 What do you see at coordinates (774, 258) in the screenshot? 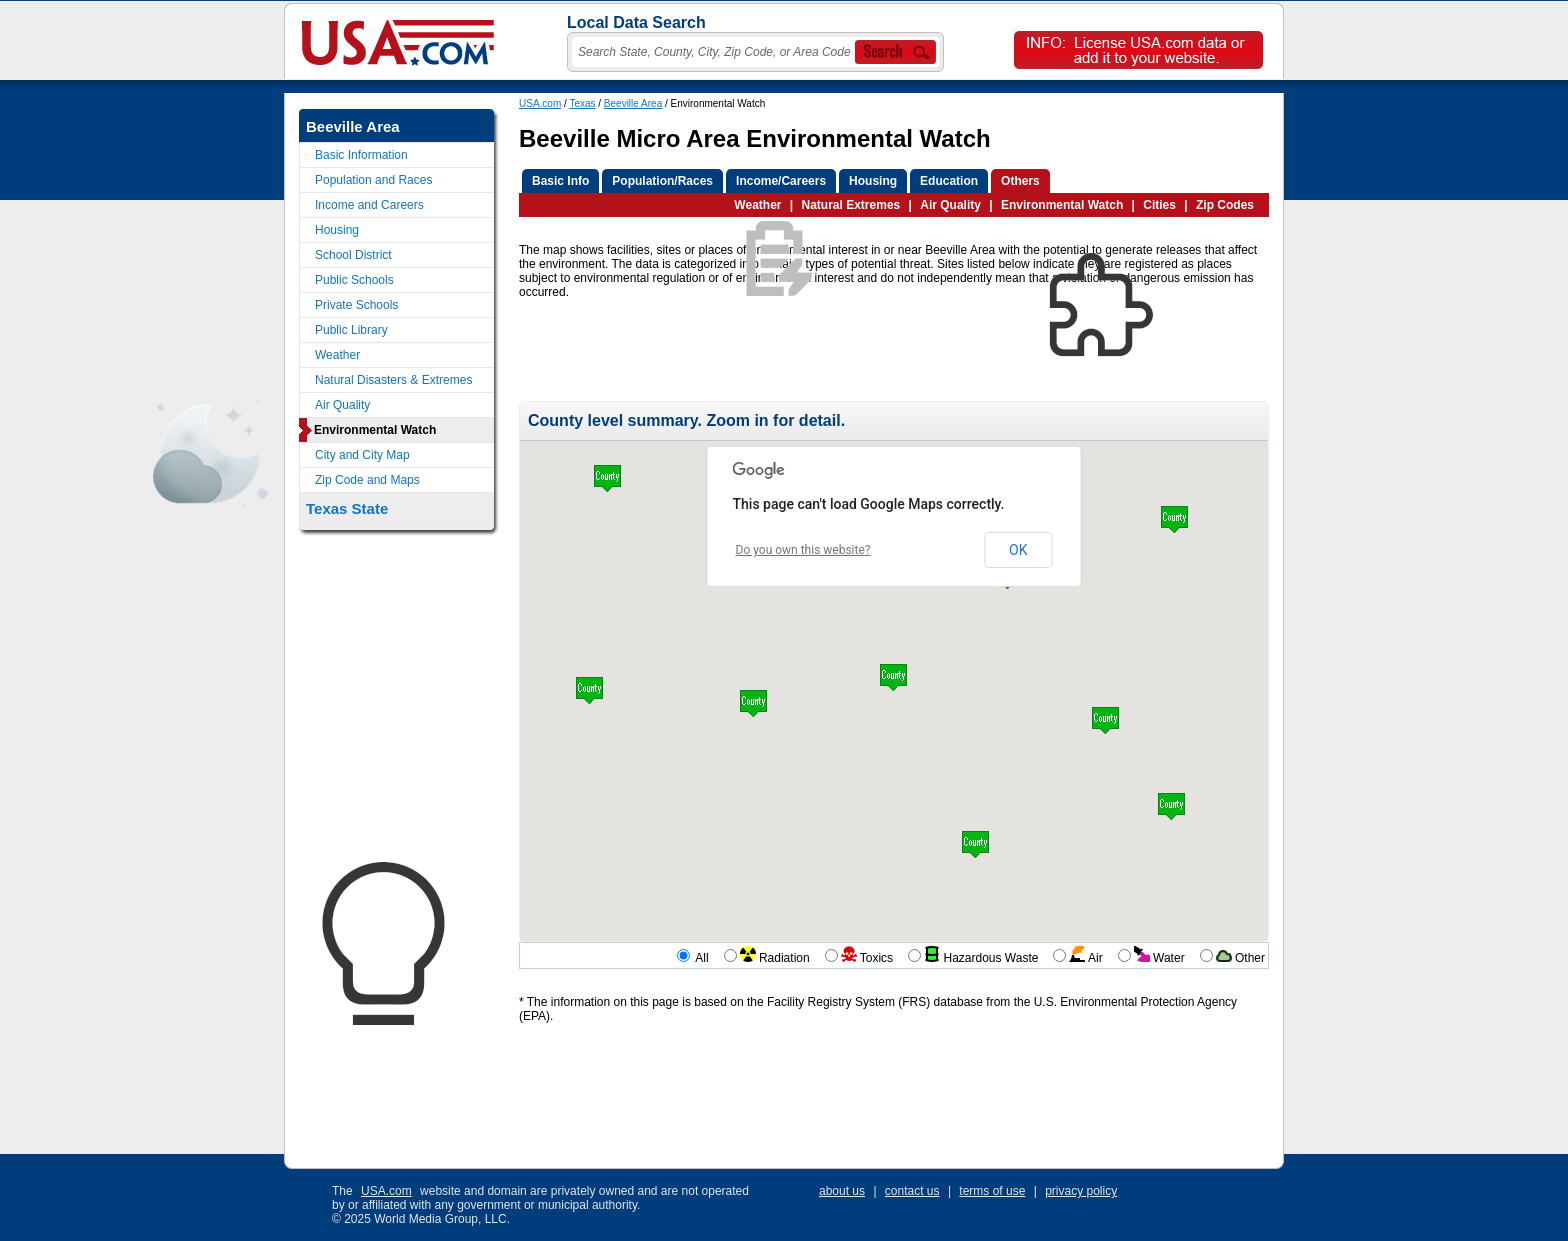
I see `battery fully charged and currently charging` at bounding box center [774, 258].